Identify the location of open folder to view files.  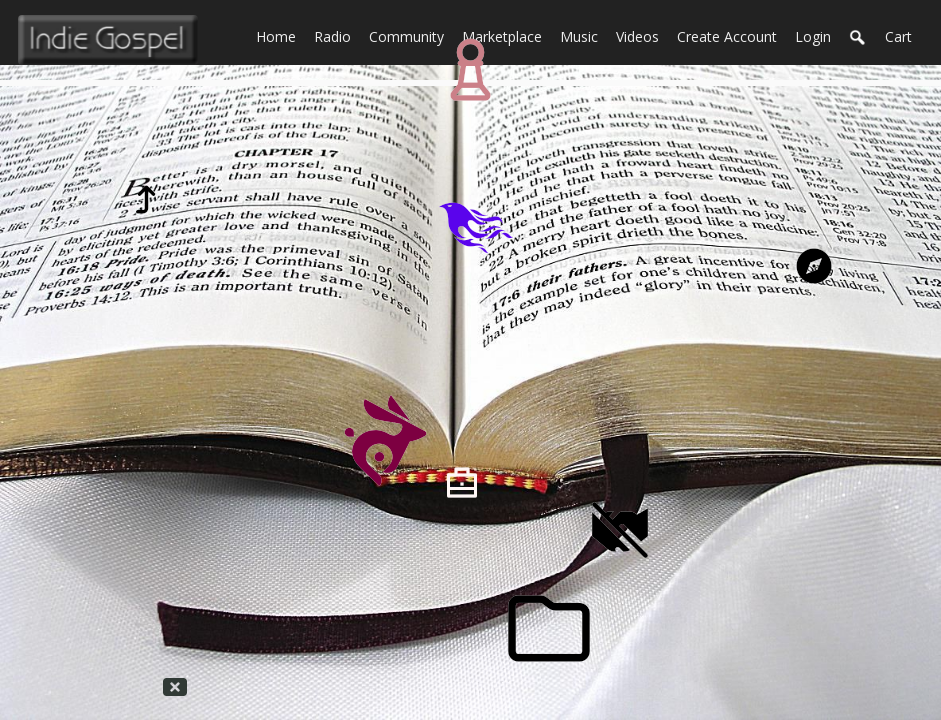
(549, 631).